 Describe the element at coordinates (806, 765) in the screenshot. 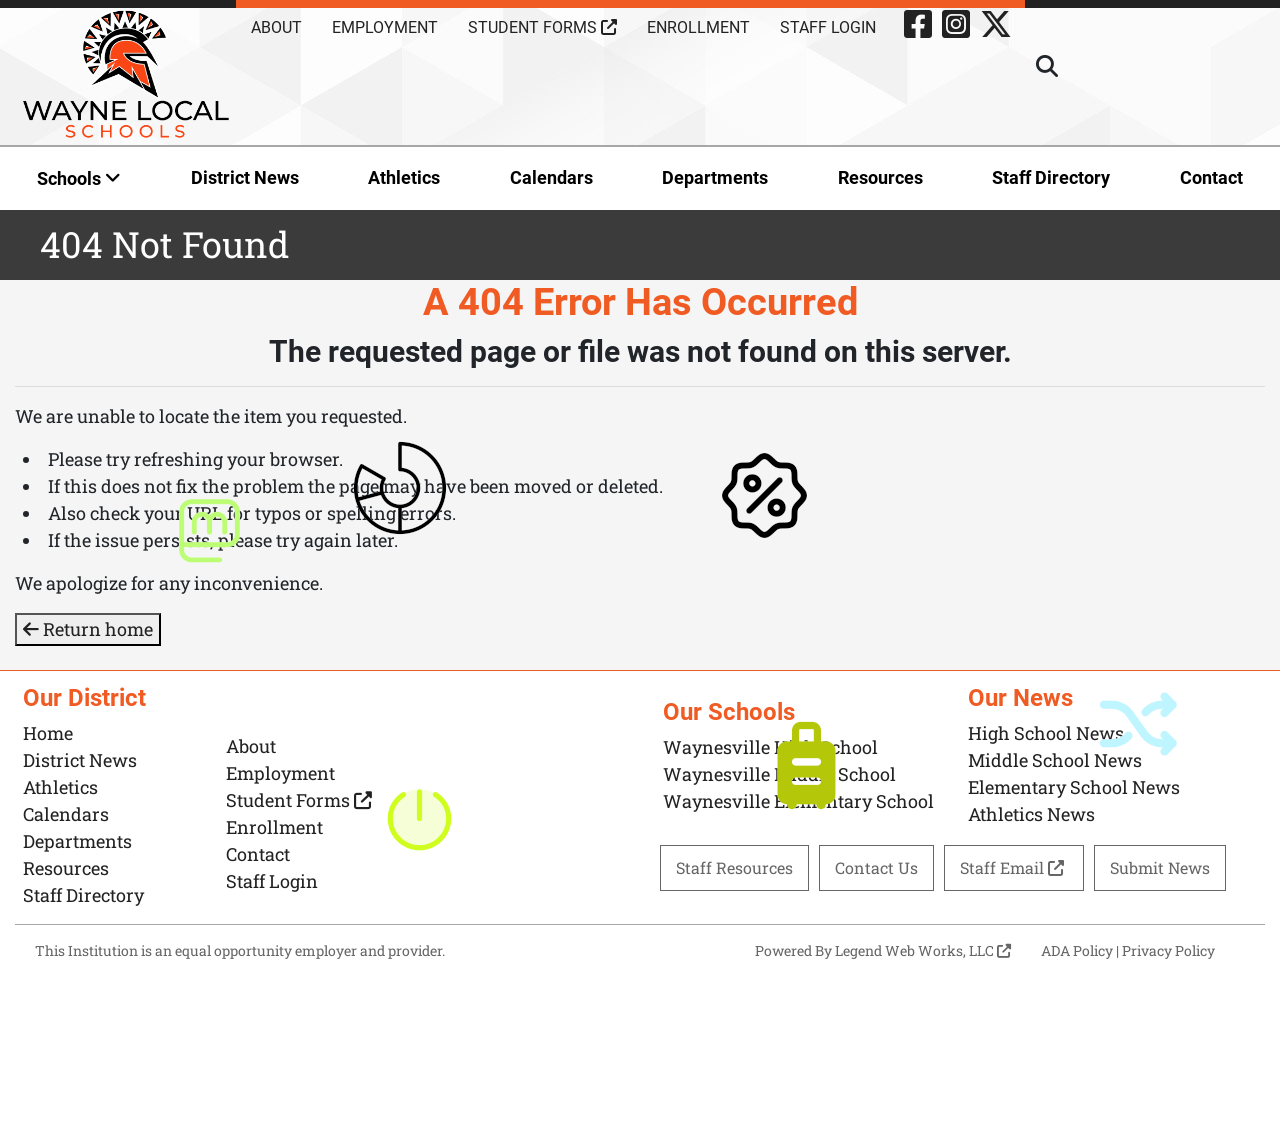

I see `access travel or trip planning features` at that location.